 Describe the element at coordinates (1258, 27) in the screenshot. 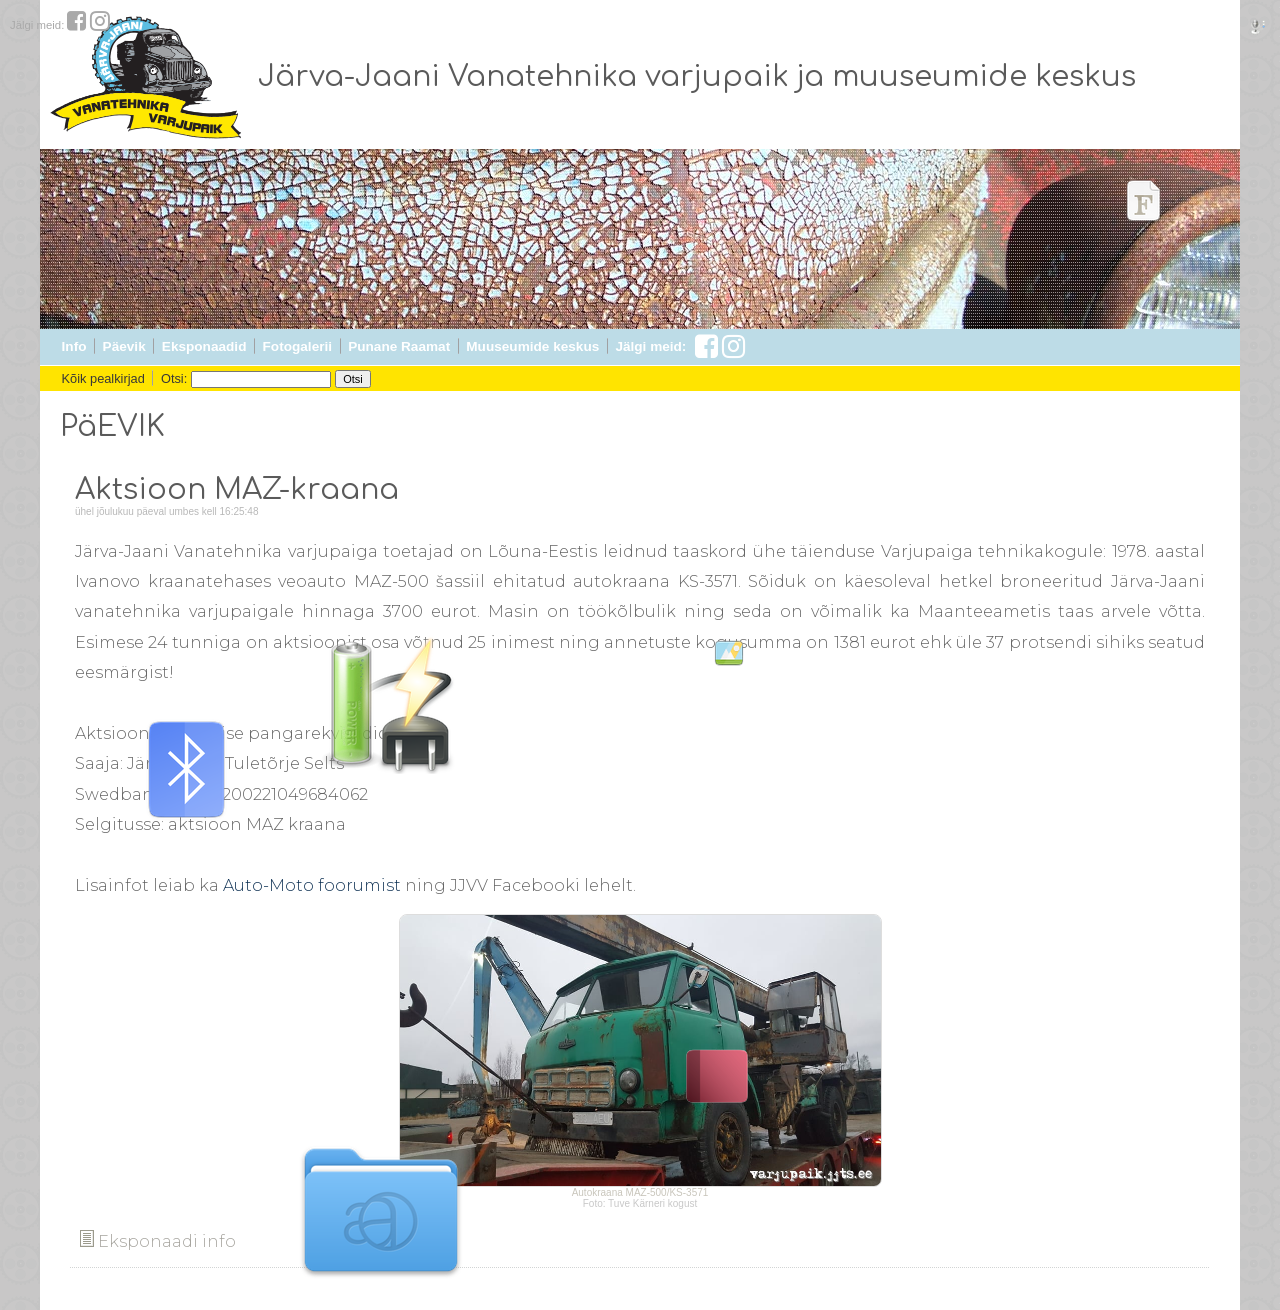

I see `microphone input level is set to low` at that location.